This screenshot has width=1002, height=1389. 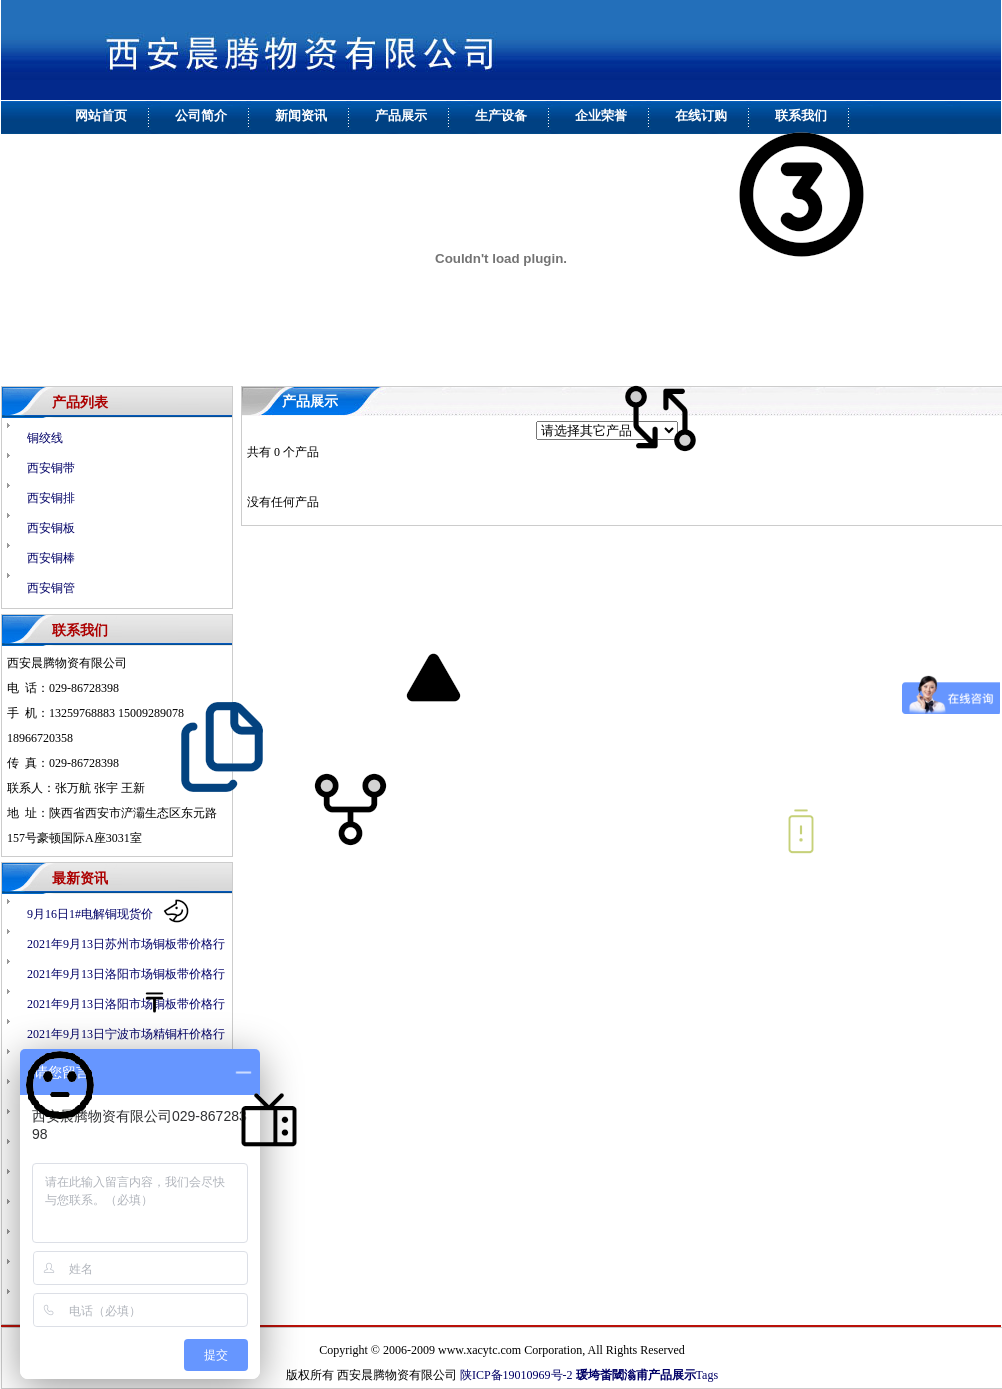 I want to click on indicates kazakhstani tenge currency, so click(x=154, y=1002).